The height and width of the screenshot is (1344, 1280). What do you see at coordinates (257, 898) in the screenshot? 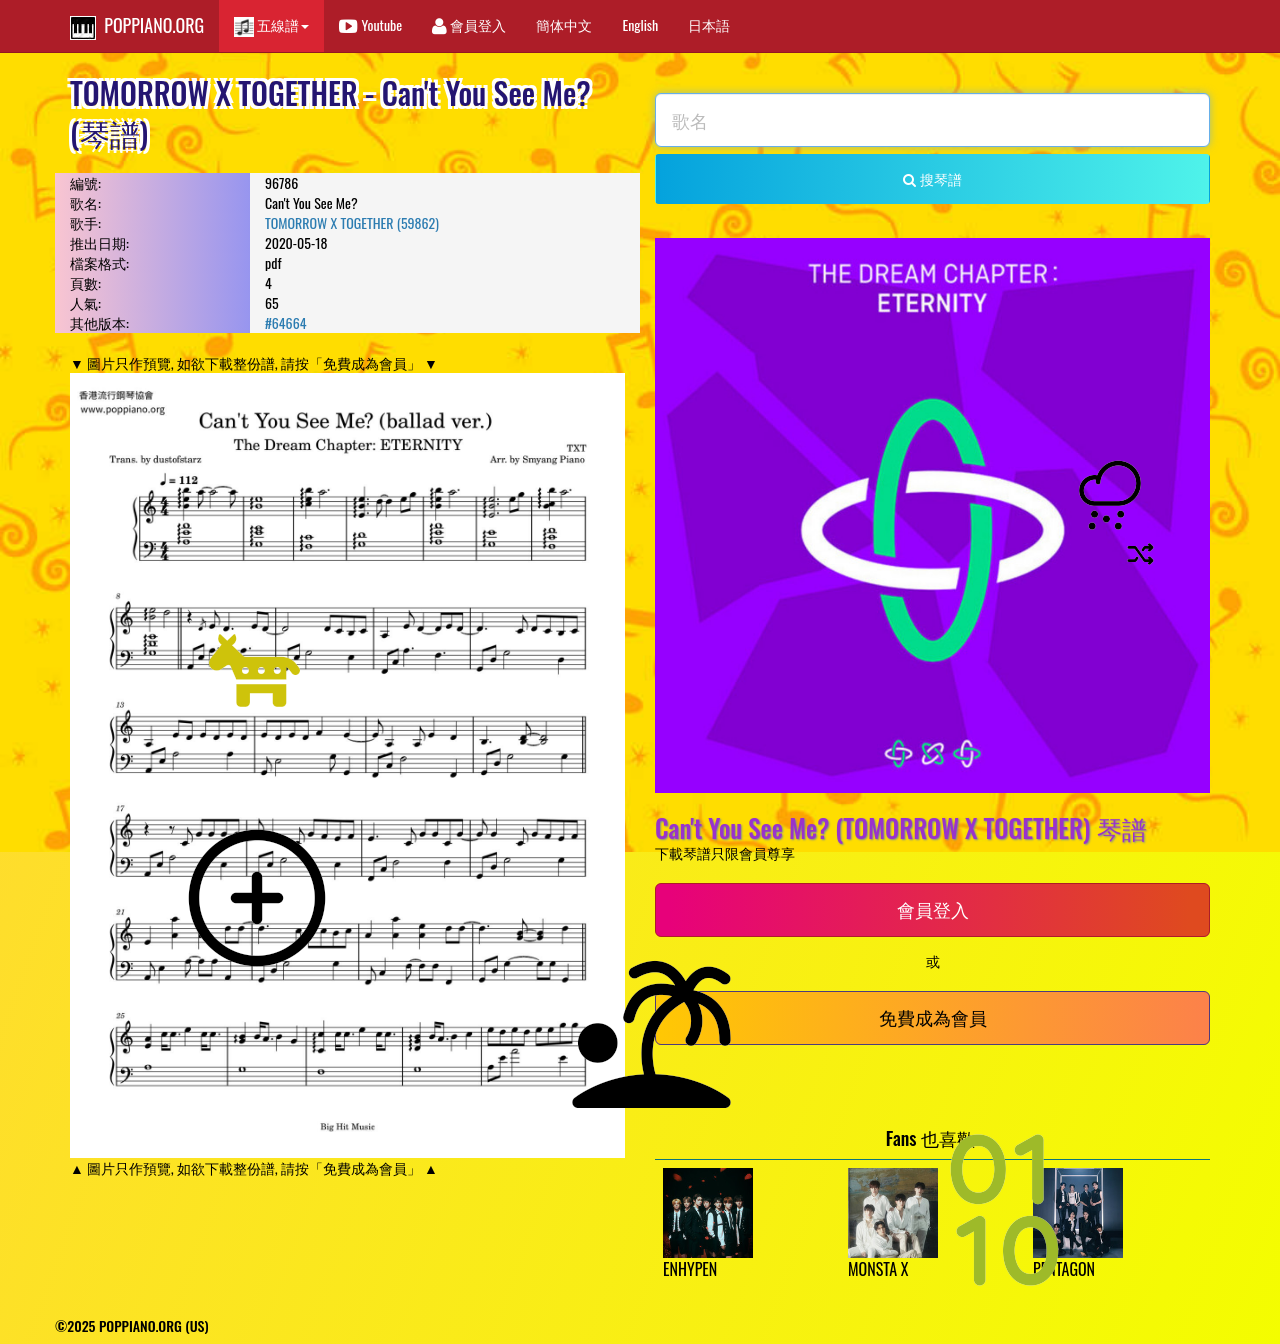
I see `add a new item` at bounding box center [257, 898].